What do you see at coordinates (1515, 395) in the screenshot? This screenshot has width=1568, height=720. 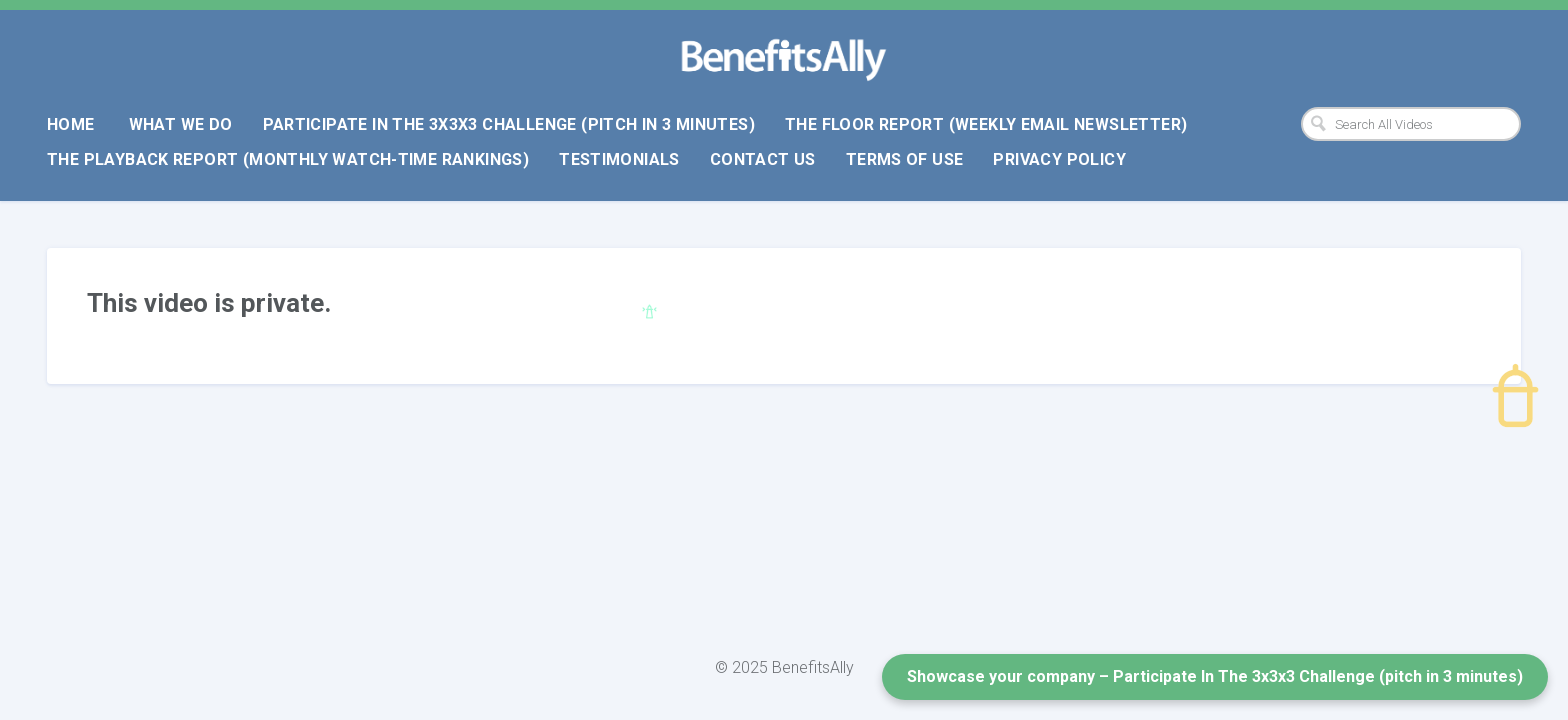 I see `access baby or infant care features` at bounding box center [1515, 395].